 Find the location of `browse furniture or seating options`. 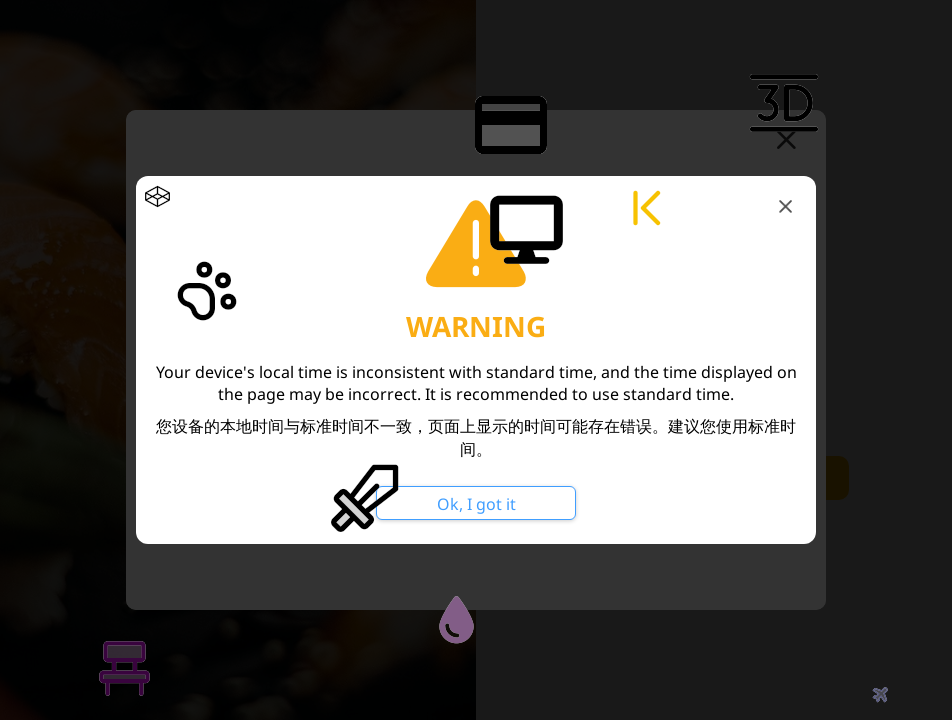

browse furniture or seating options is located at coordinates (124, 668).